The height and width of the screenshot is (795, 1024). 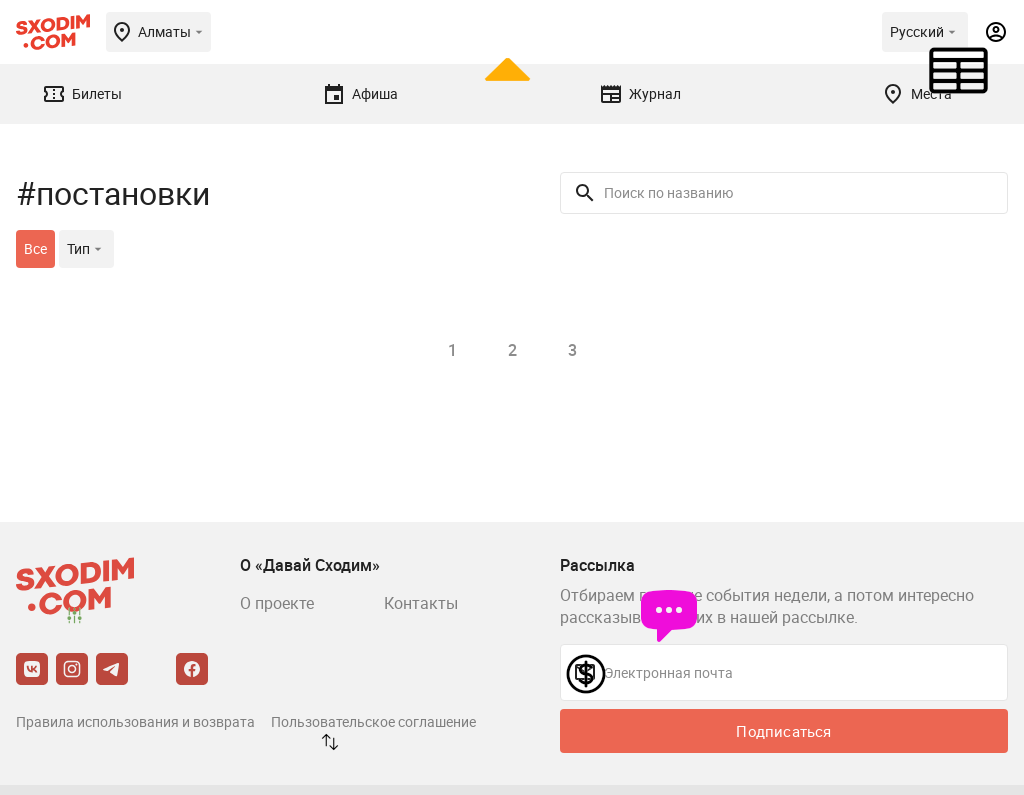 What do you see at coordinates (958, 70) in the screenshot?
I see `view data in table format` at bounding box center [958, 70].